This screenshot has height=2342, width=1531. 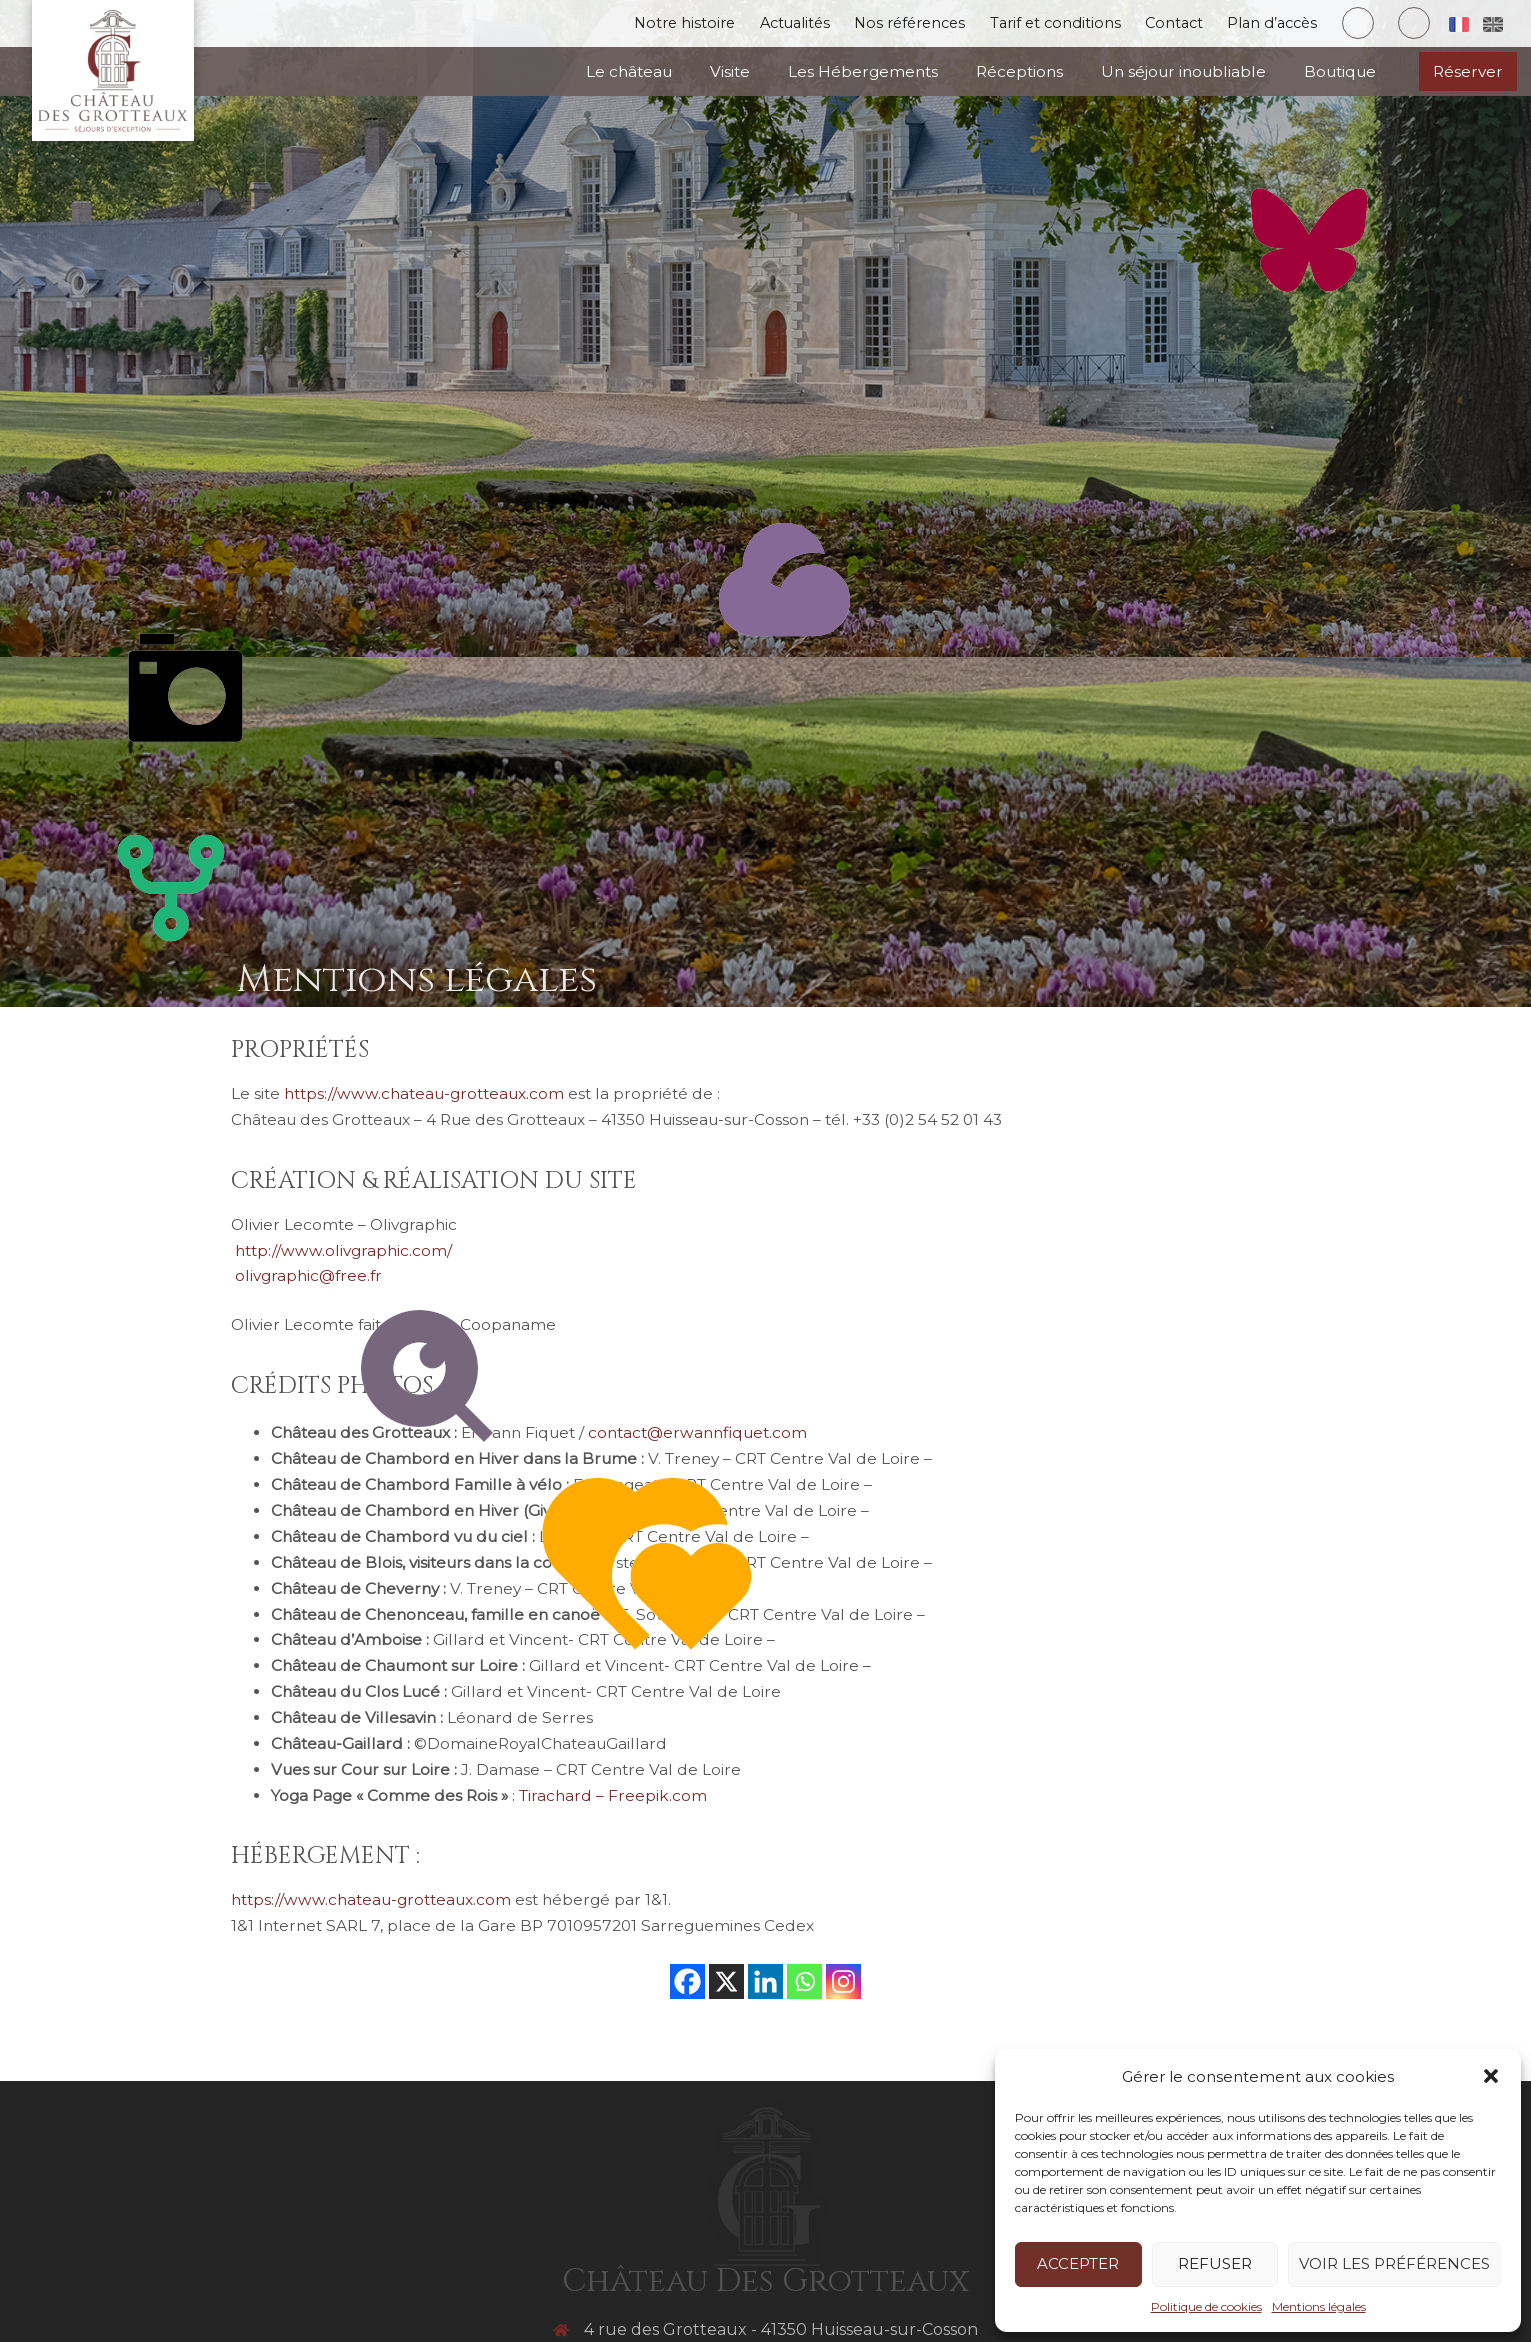 I want to click on add to favorites or liked items, so click(x=644, y=1561).